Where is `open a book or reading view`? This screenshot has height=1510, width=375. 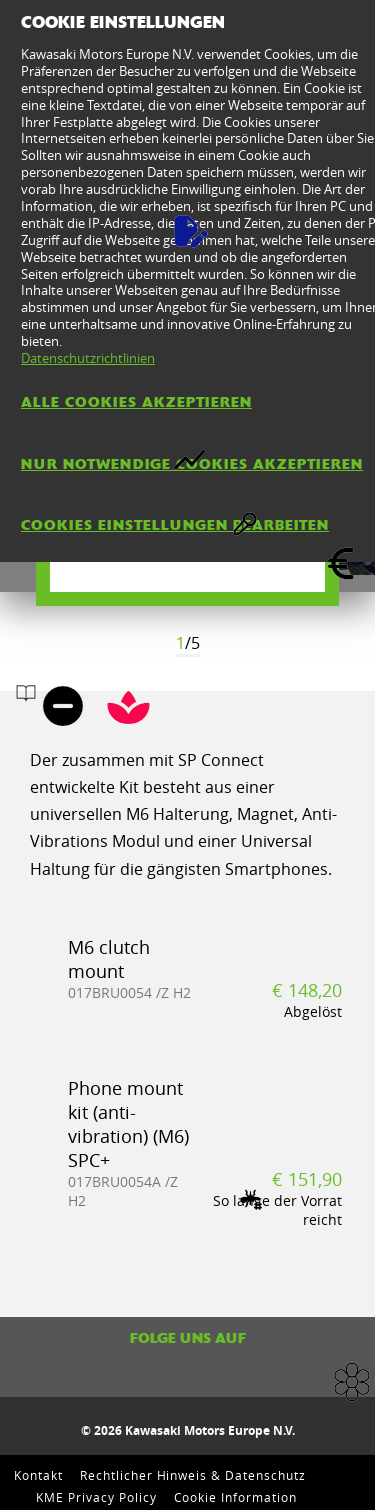
open a book or reading view is located at coordinates (26, 692).